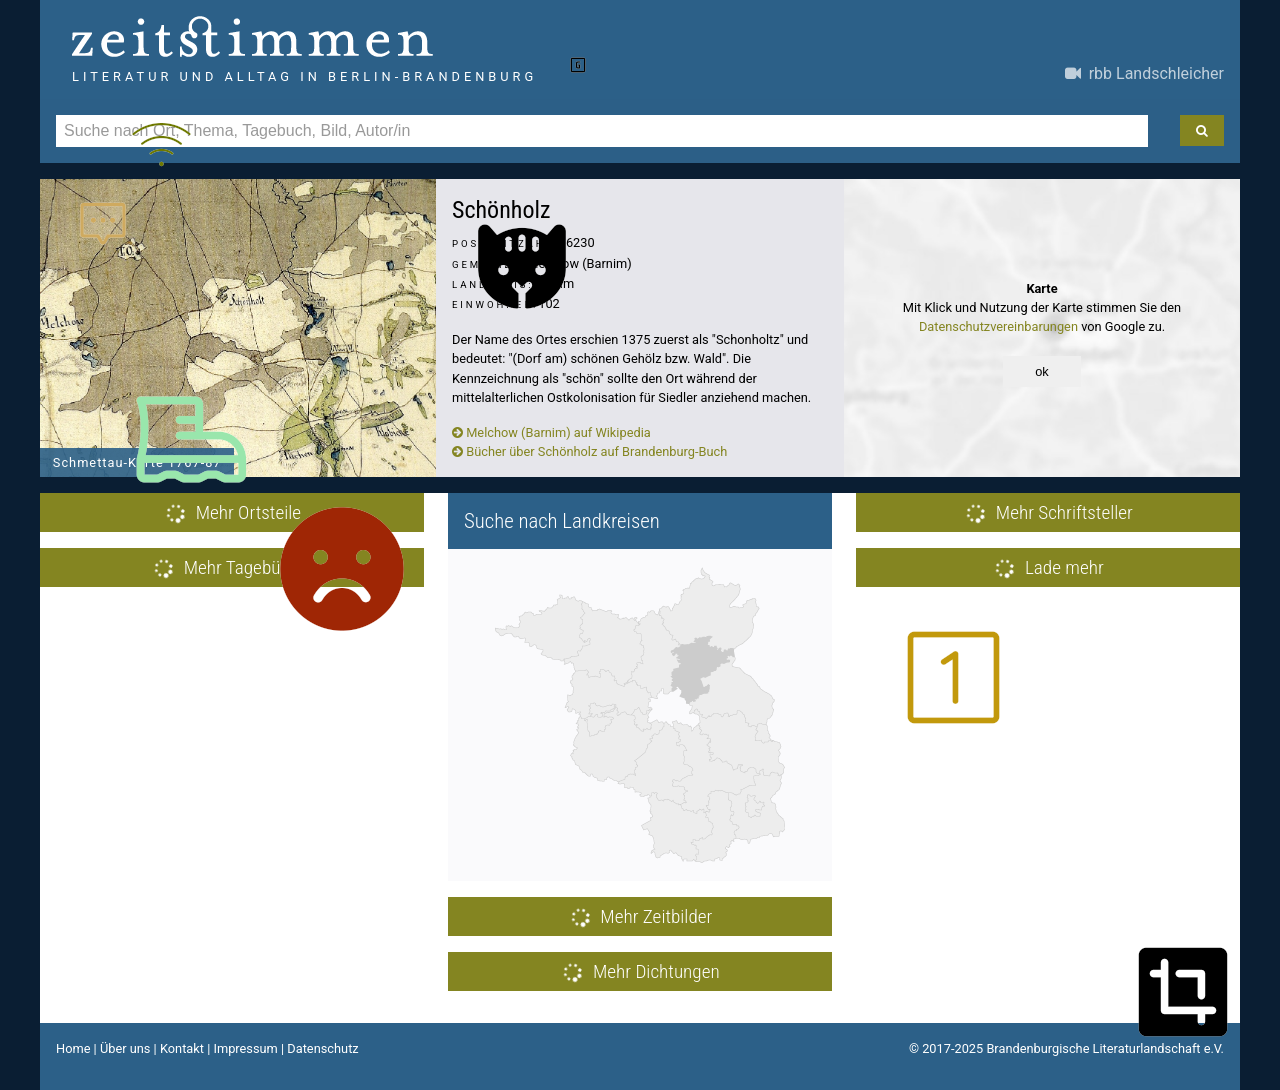 The height and width of the screenshot is (1090, 1280). Describe the element at coordinates (187, 439) in the screenshot. I see `browse footwear or shoe products` at that location.